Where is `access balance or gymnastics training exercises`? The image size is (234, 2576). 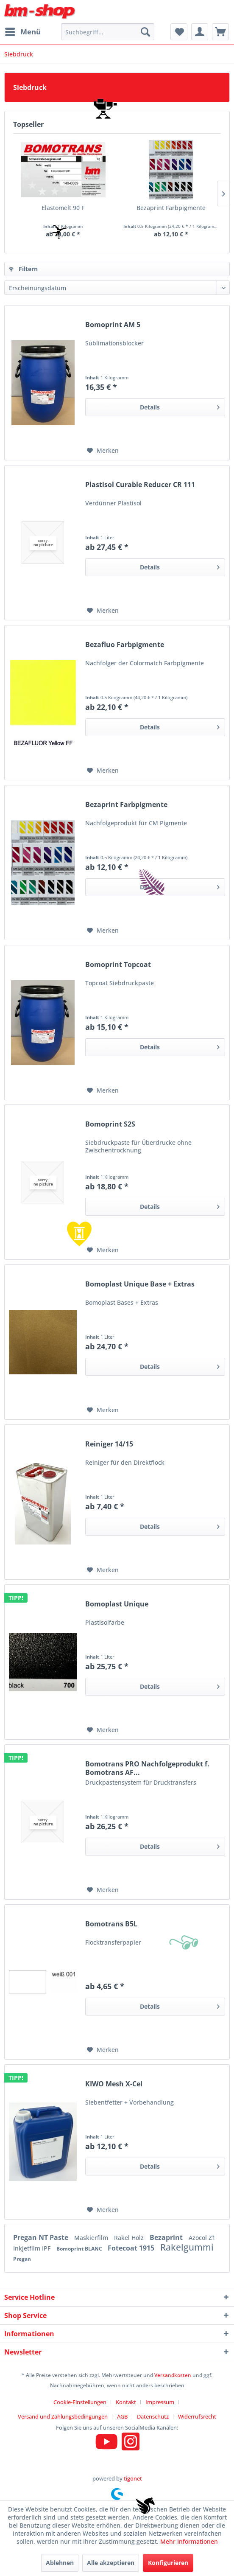
access balance or gymnastics training exercises is located at coordinates (58, 232).